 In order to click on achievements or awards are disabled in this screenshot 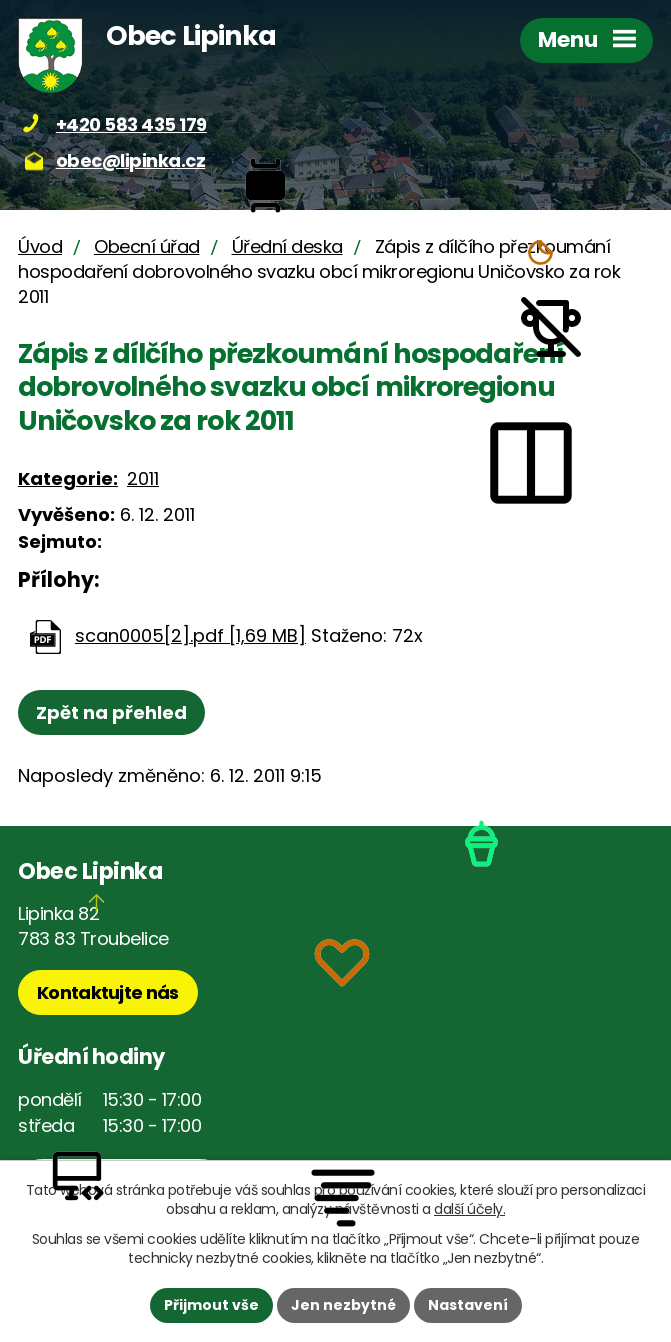, I will do `click(551, 327)`.